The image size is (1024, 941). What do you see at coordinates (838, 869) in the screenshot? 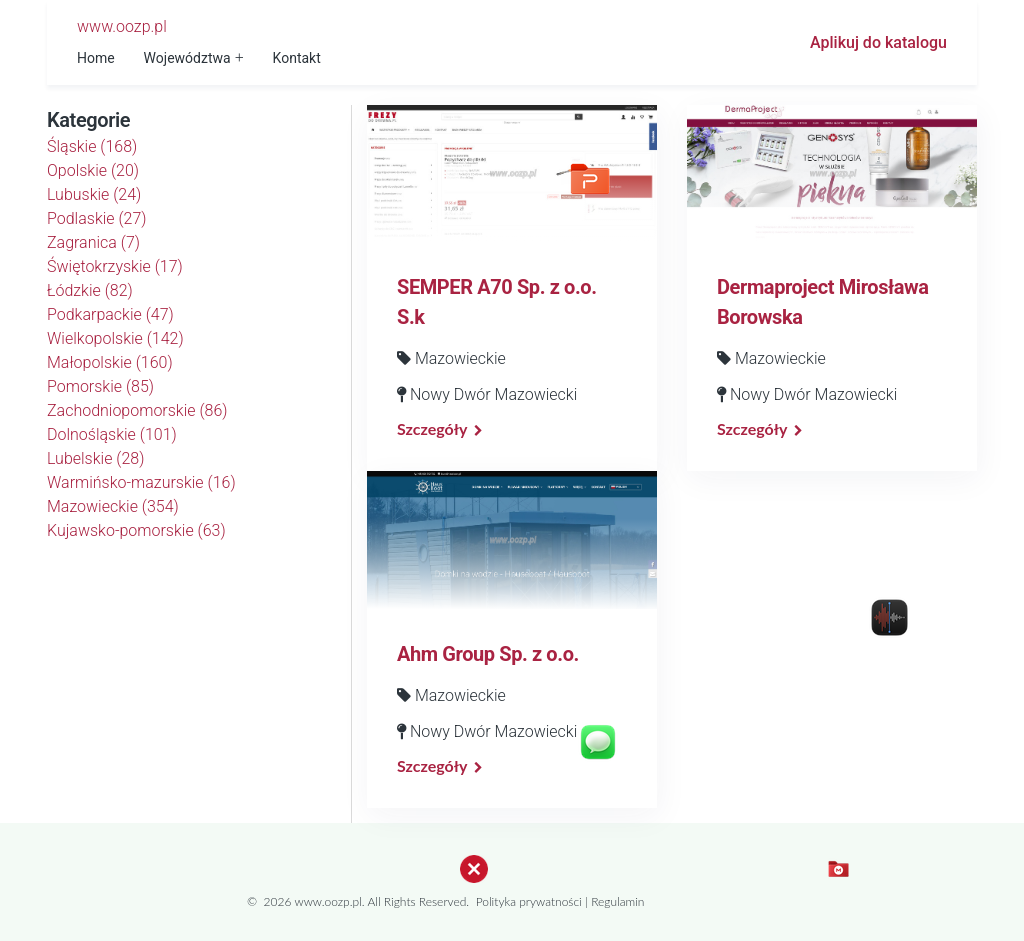
I see `open mega cloud storage folder` at bounding box center [838, 869].